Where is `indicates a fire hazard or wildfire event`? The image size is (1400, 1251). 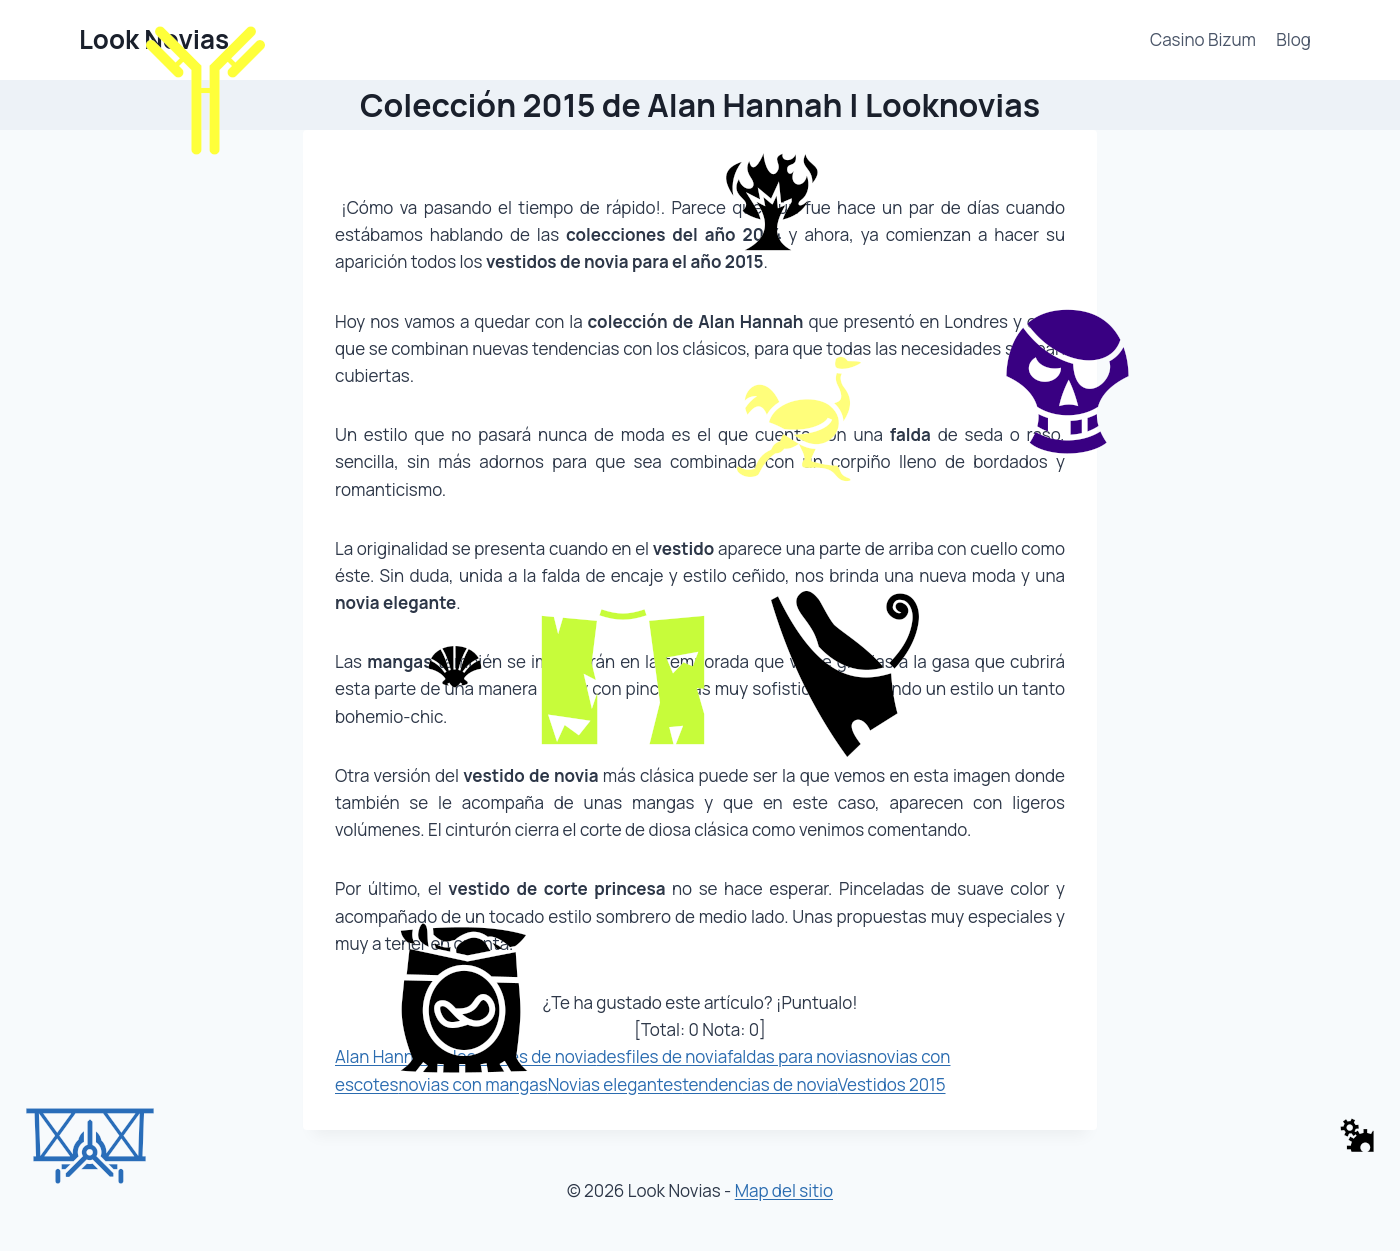
indicates a fire hazard or wildfire event is located at coordinates (773, 202).